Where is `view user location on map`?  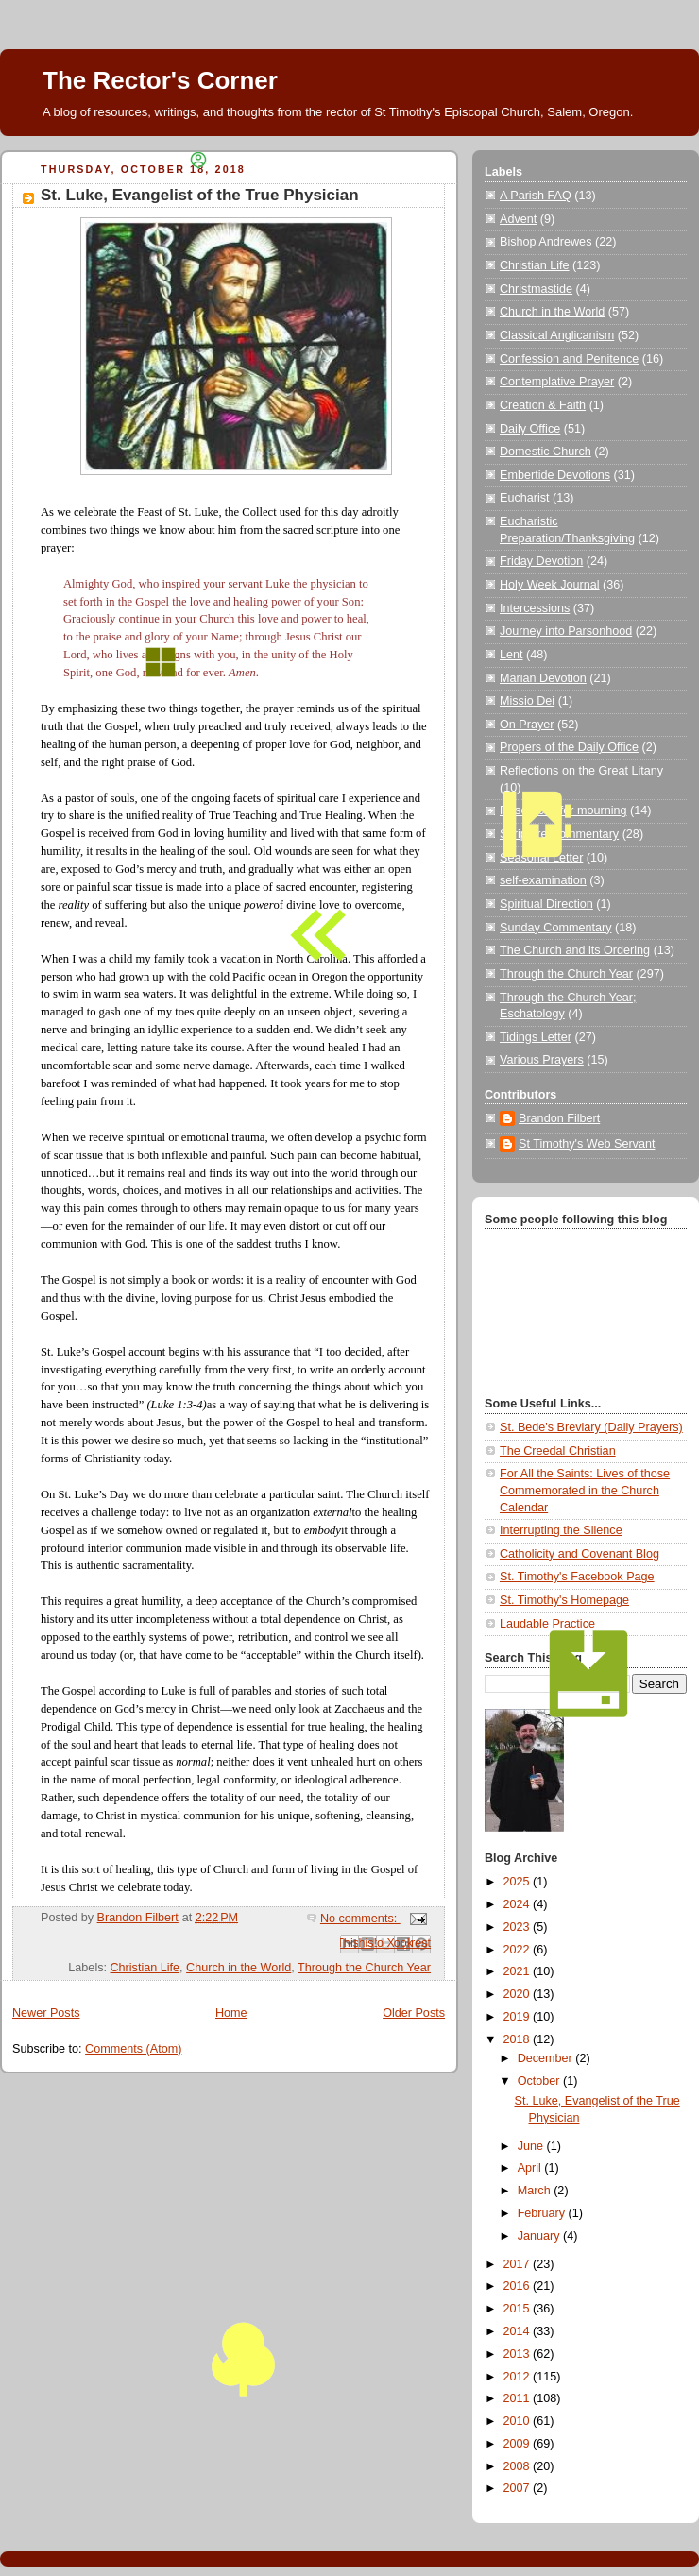 view user location on map is located at coordinates (198, 160).